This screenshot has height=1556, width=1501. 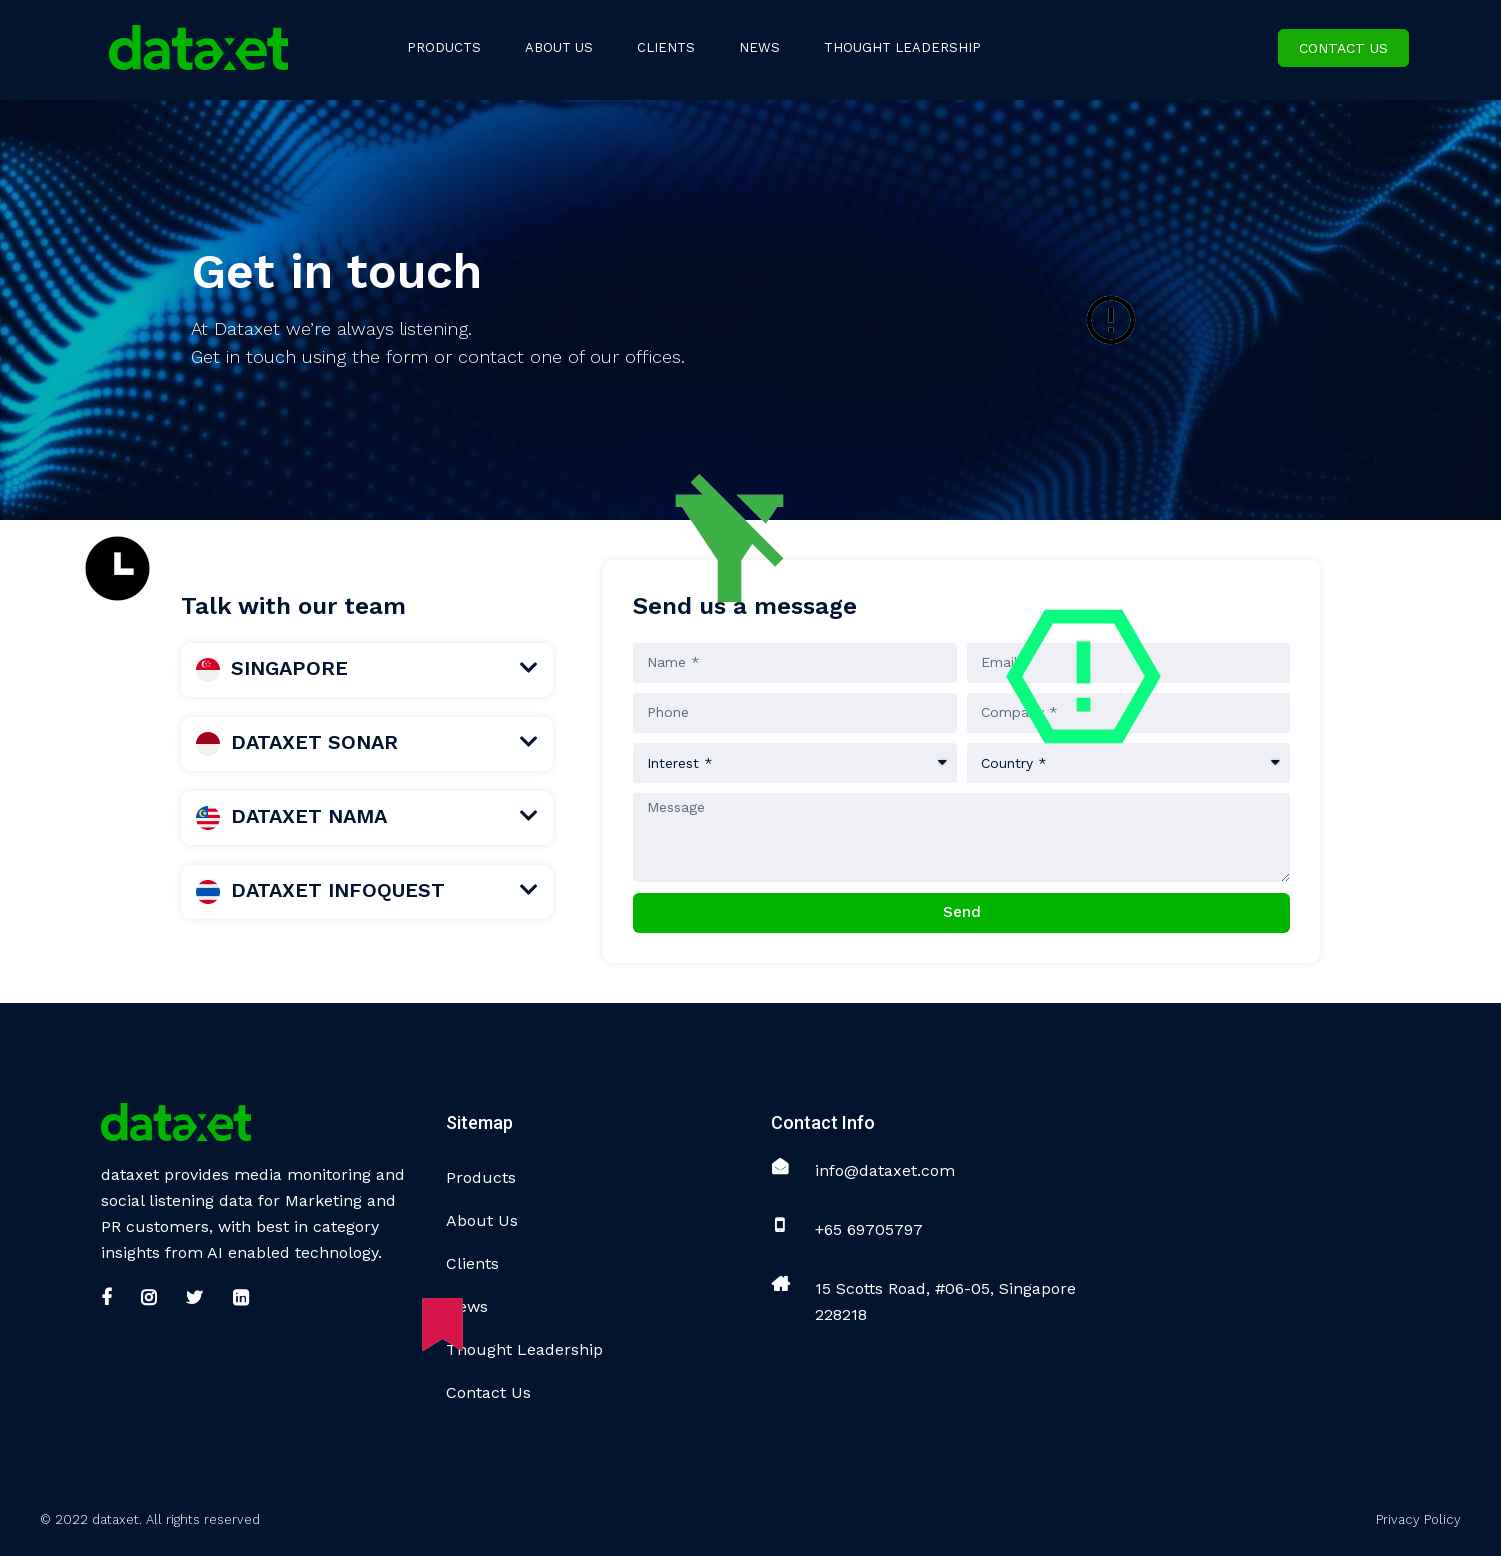 What do you see at coordinates (1083, 676) in the screenshot?
I see `mark message as spam` at bounding box center [1083, 676].